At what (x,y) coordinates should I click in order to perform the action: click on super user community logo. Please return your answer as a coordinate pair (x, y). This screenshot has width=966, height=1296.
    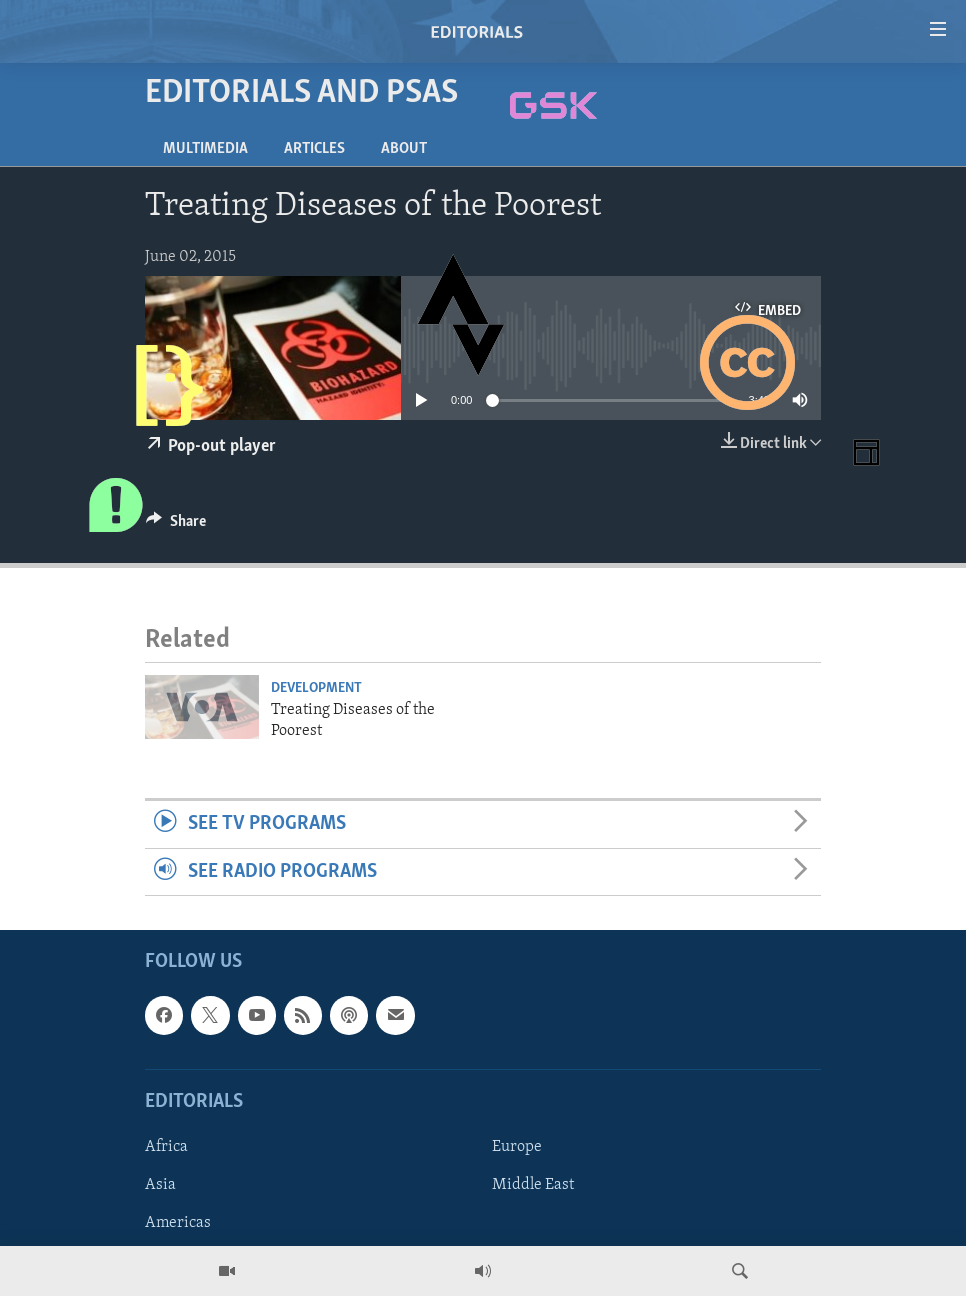
    Looking at the image, I should click on (169, 385).